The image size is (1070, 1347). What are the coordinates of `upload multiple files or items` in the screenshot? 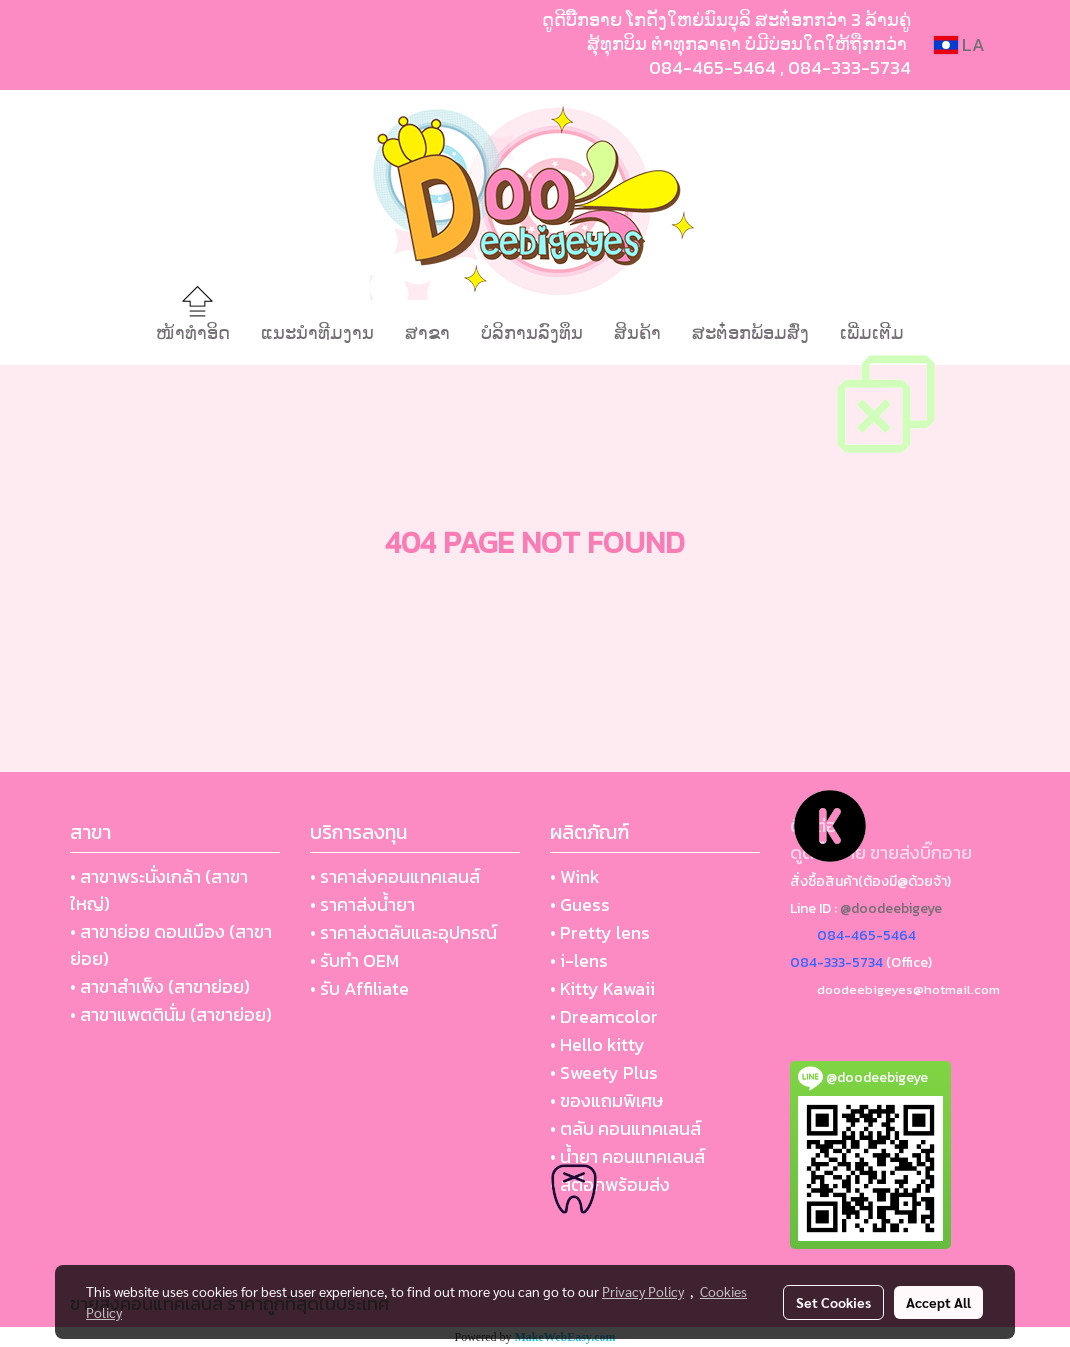 It's located at (197, 302).